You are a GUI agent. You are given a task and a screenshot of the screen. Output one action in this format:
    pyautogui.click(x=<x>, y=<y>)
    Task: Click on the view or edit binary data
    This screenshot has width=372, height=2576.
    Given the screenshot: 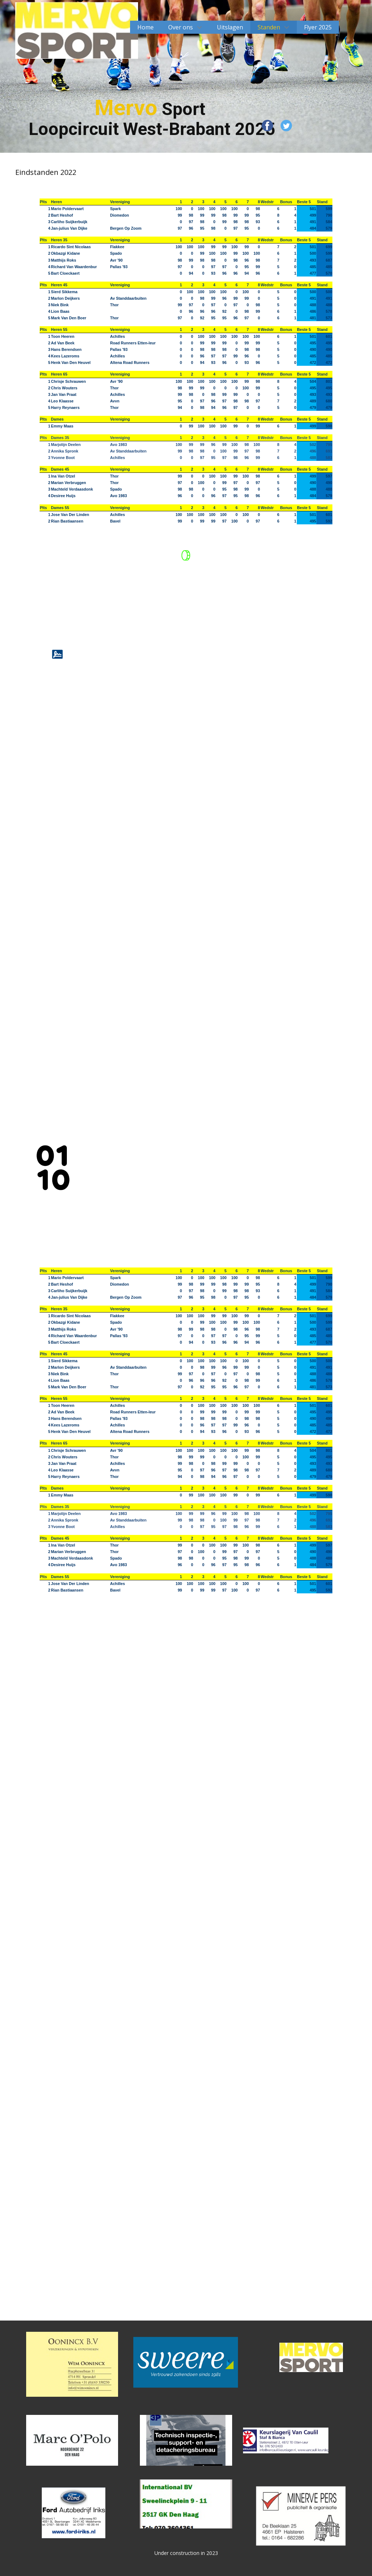 What is the action you would take?
    pyautogui.click(x=53, y=1168)
    